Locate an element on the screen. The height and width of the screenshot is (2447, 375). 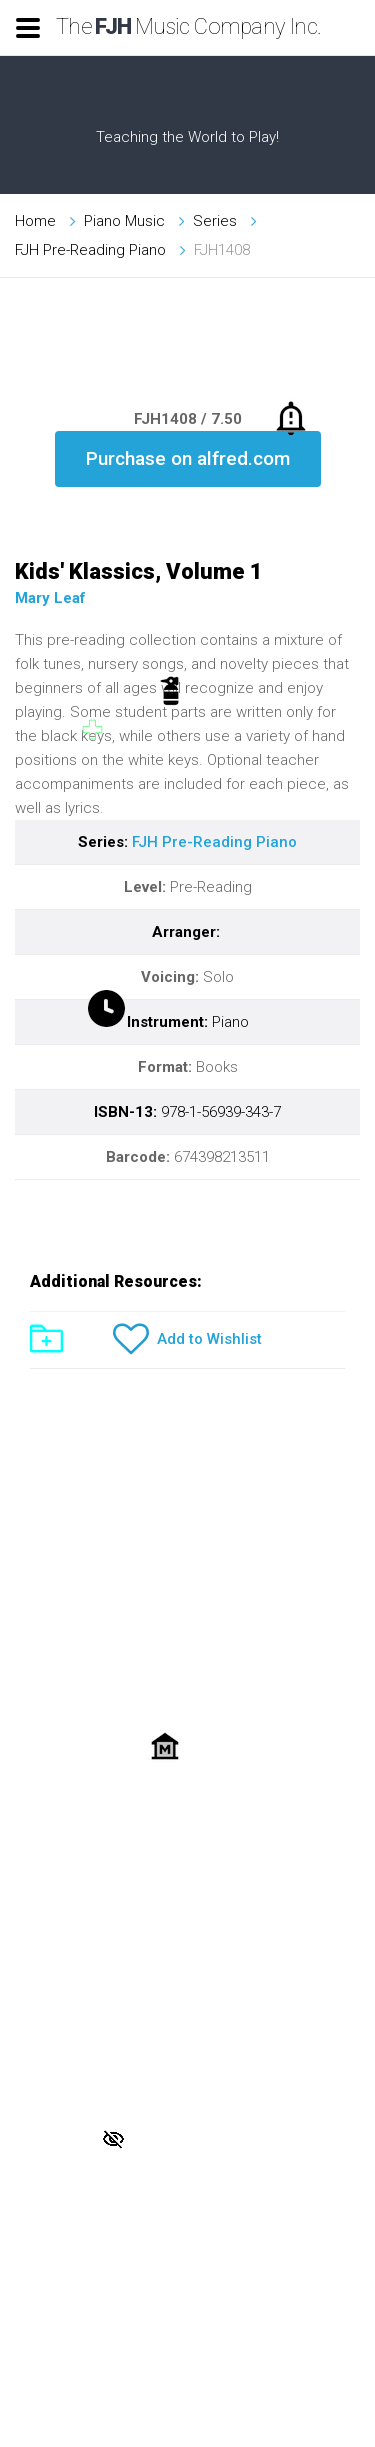
view time or clock settings is located at coordinates (106, 1008).